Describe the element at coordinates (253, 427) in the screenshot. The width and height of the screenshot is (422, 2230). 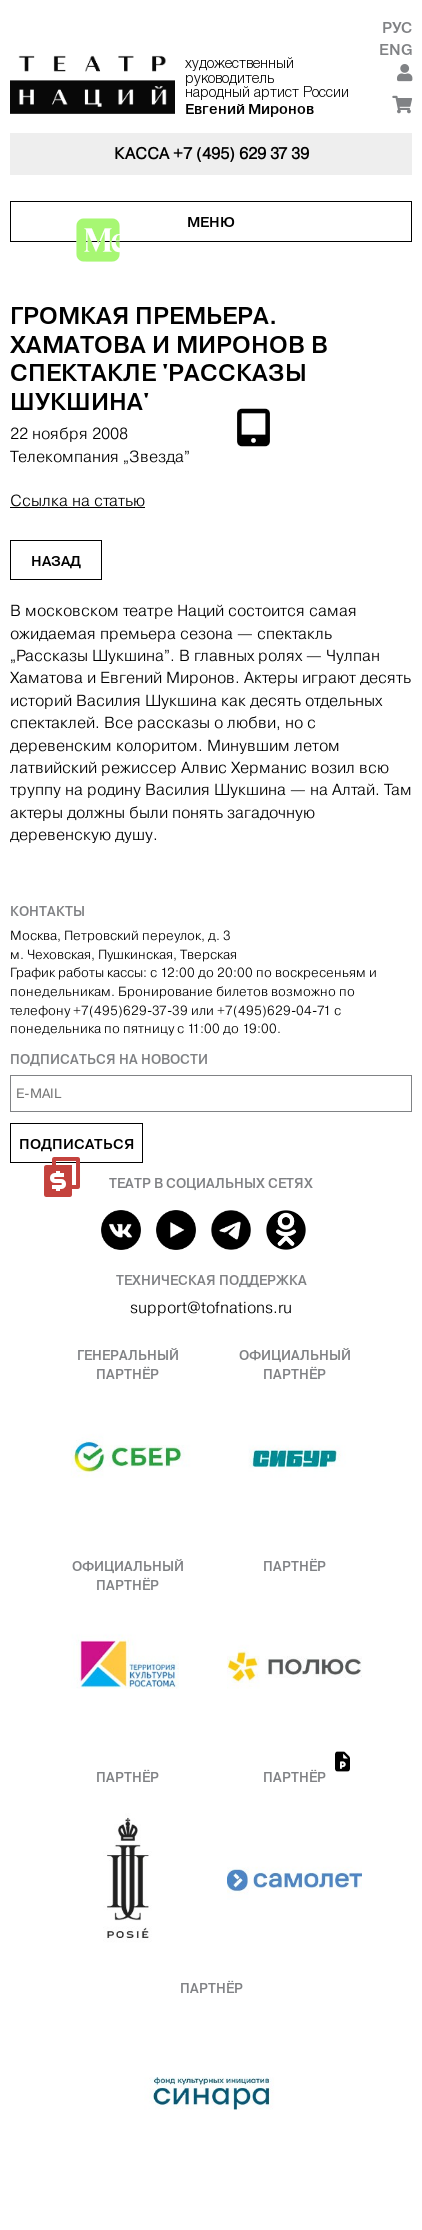
I see `indicates tablet device compatibility` at that location.